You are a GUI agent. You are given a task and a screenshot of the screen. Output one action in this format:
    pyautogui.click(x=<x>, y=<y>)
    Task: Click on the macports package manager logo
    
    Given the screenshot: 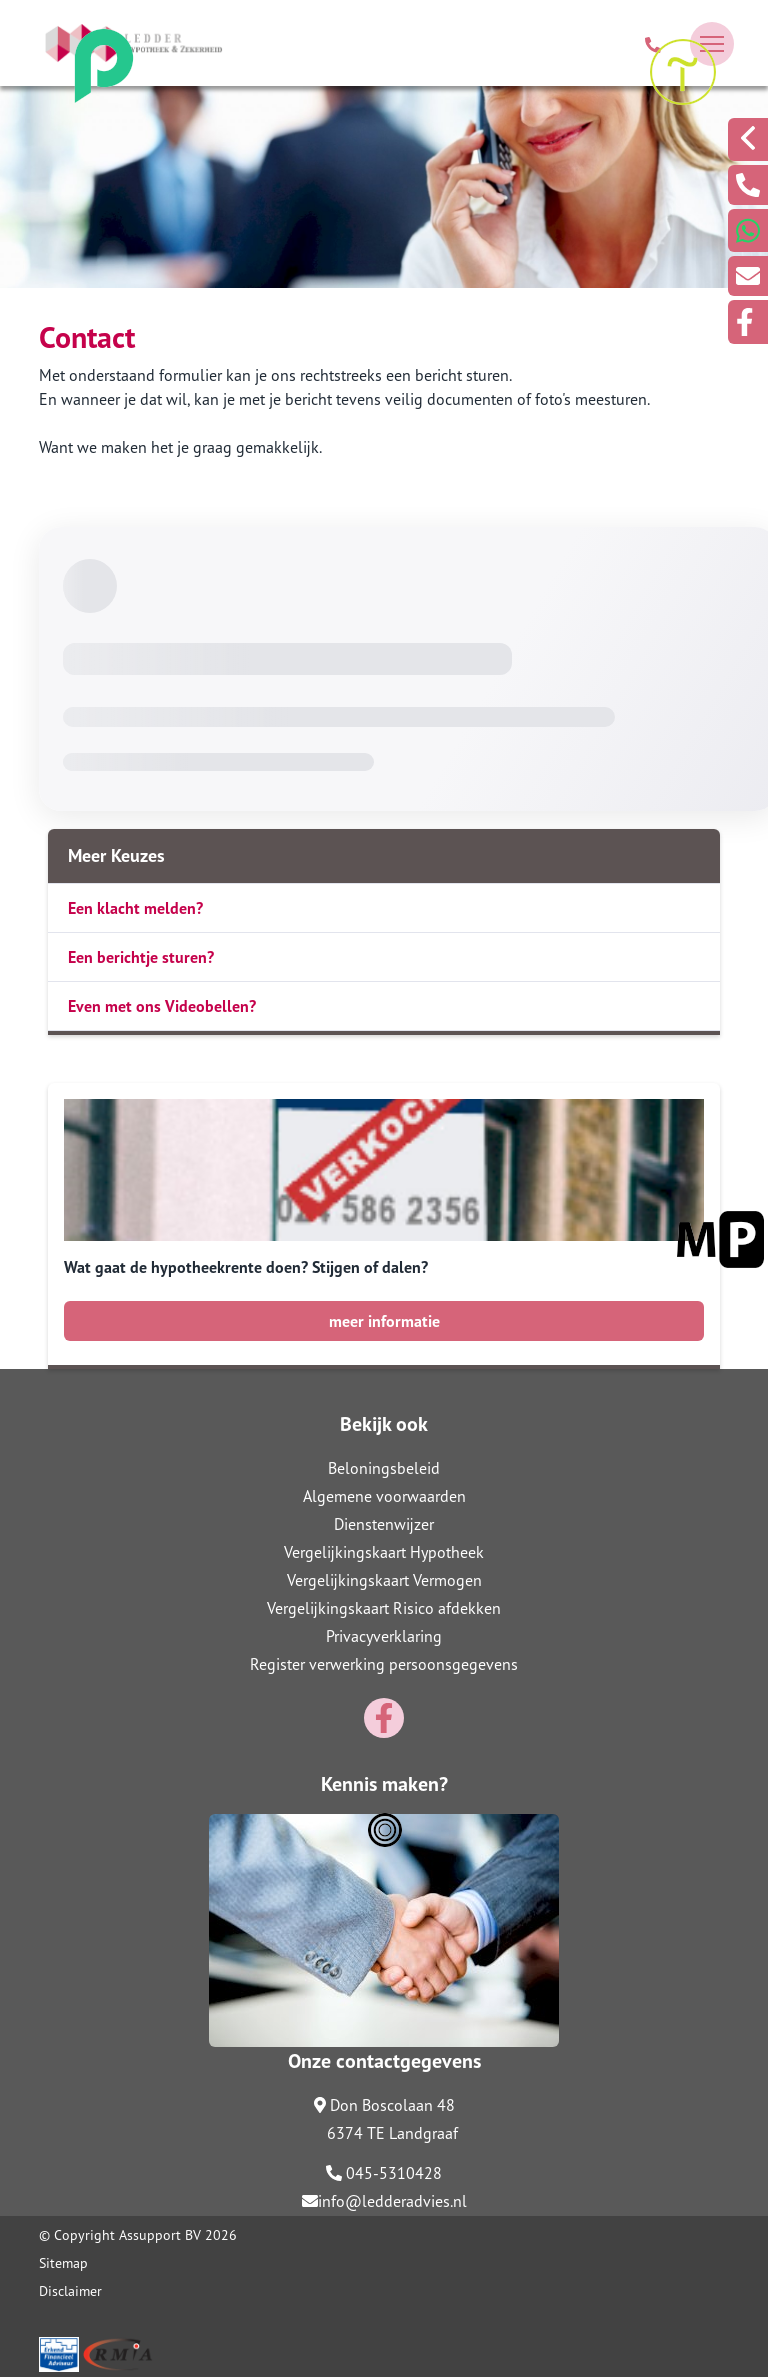 What is the action you would take?
    pyautogui.click(x=720, y=1239)
    